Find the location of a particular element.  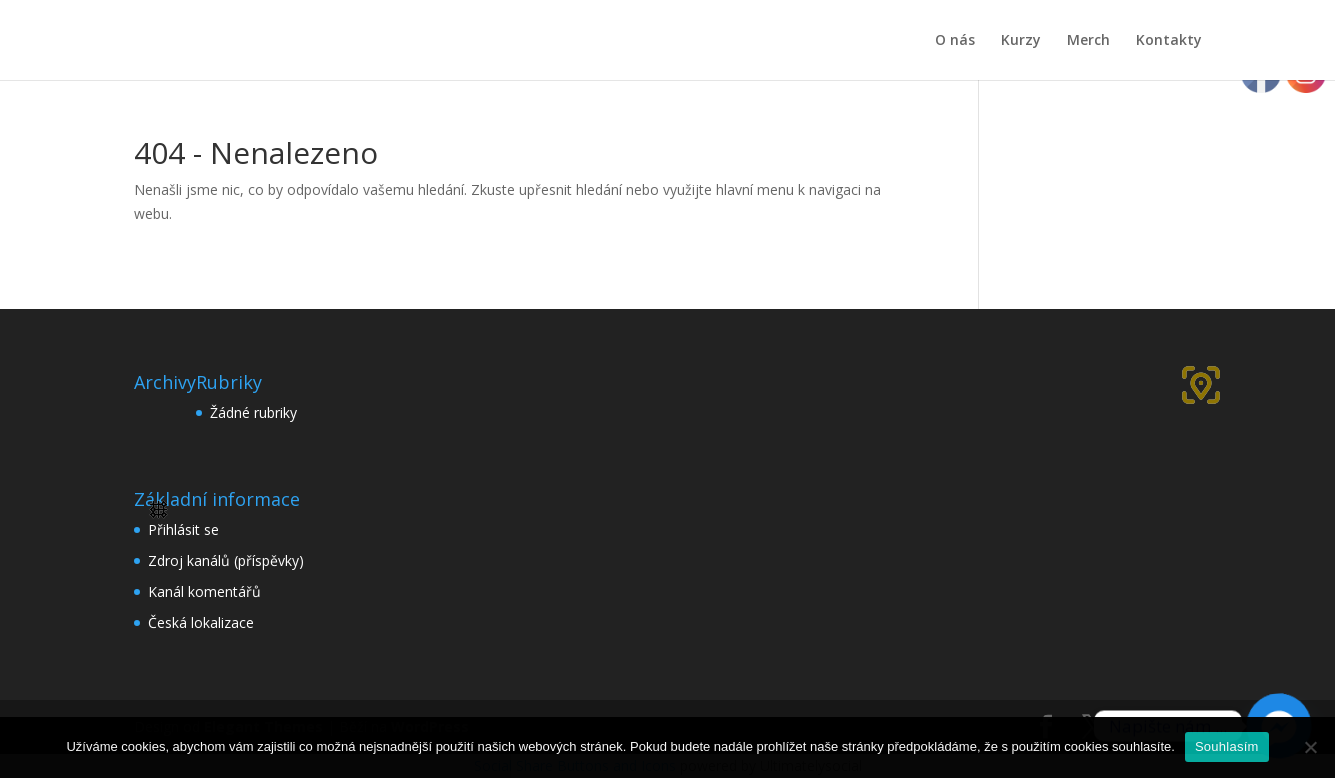

activate live view mode for real-time location tracking is located at coordinates (1201, 385).